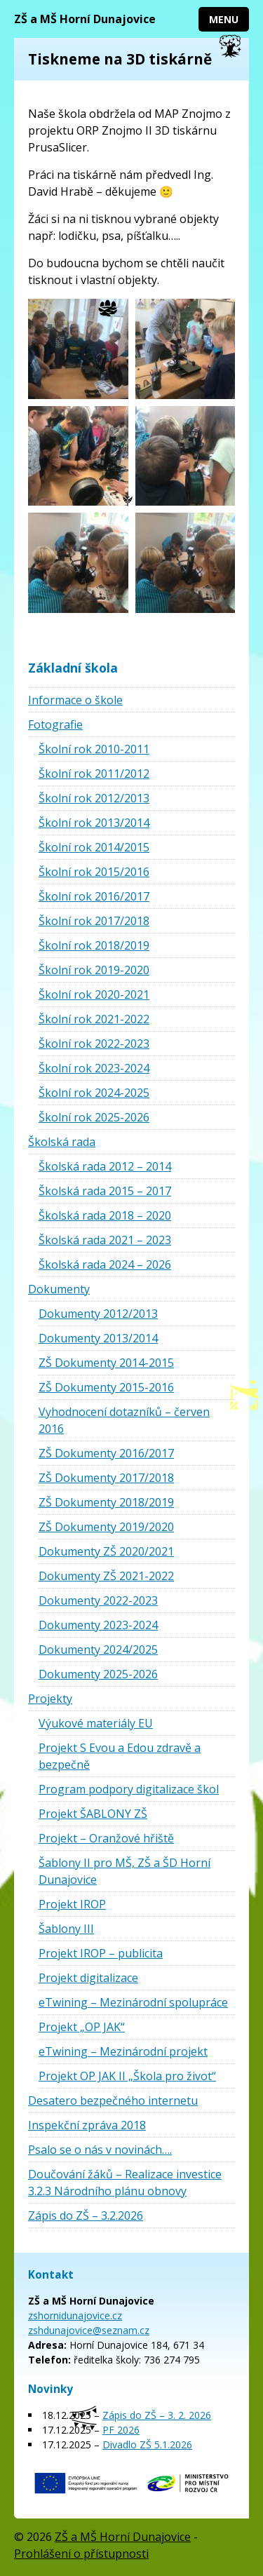 The image size is (263, 2576). I want to click on royal or ceremonial item in a fantasy game inventory, so click(128, 501).